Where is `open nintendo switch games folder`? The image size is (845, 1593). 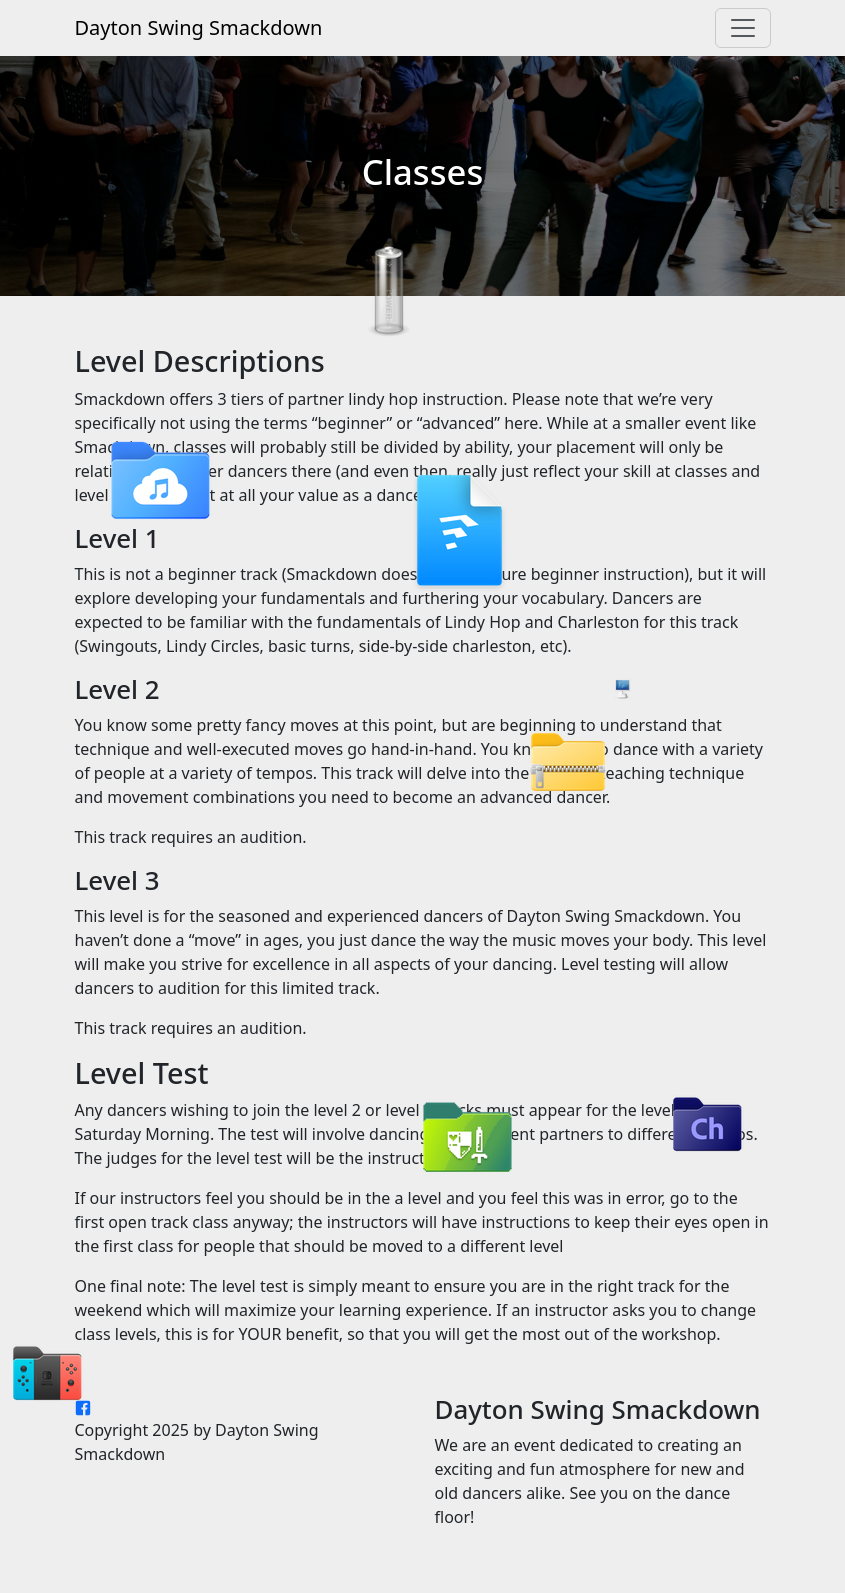 open nintendo switch games folder is located at coordinates (47, 1375).